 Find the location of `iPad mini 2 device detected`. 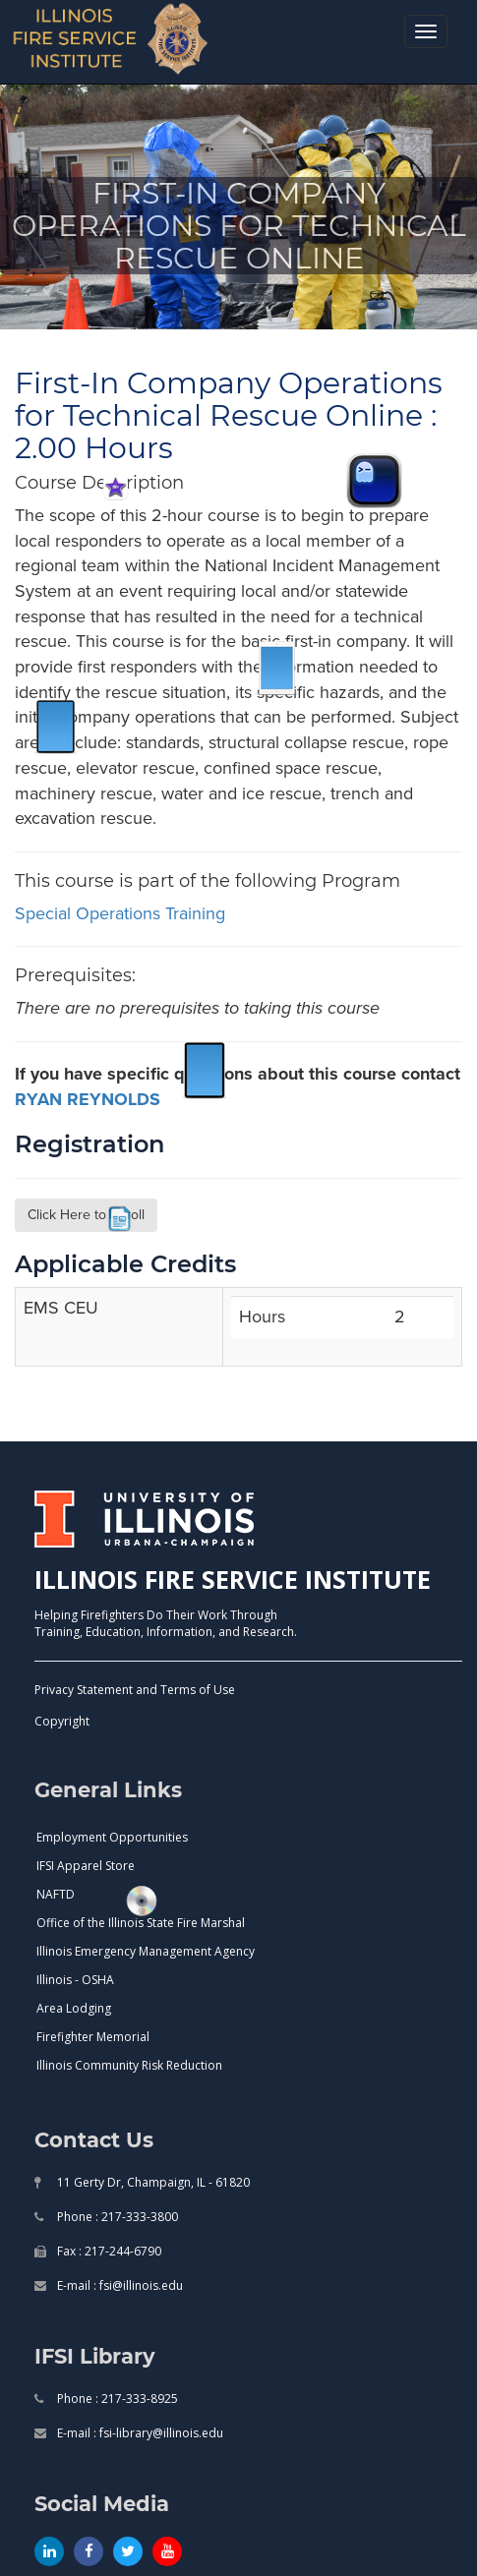

iPad mini 2 device detected is located at coordinates (276, 663).